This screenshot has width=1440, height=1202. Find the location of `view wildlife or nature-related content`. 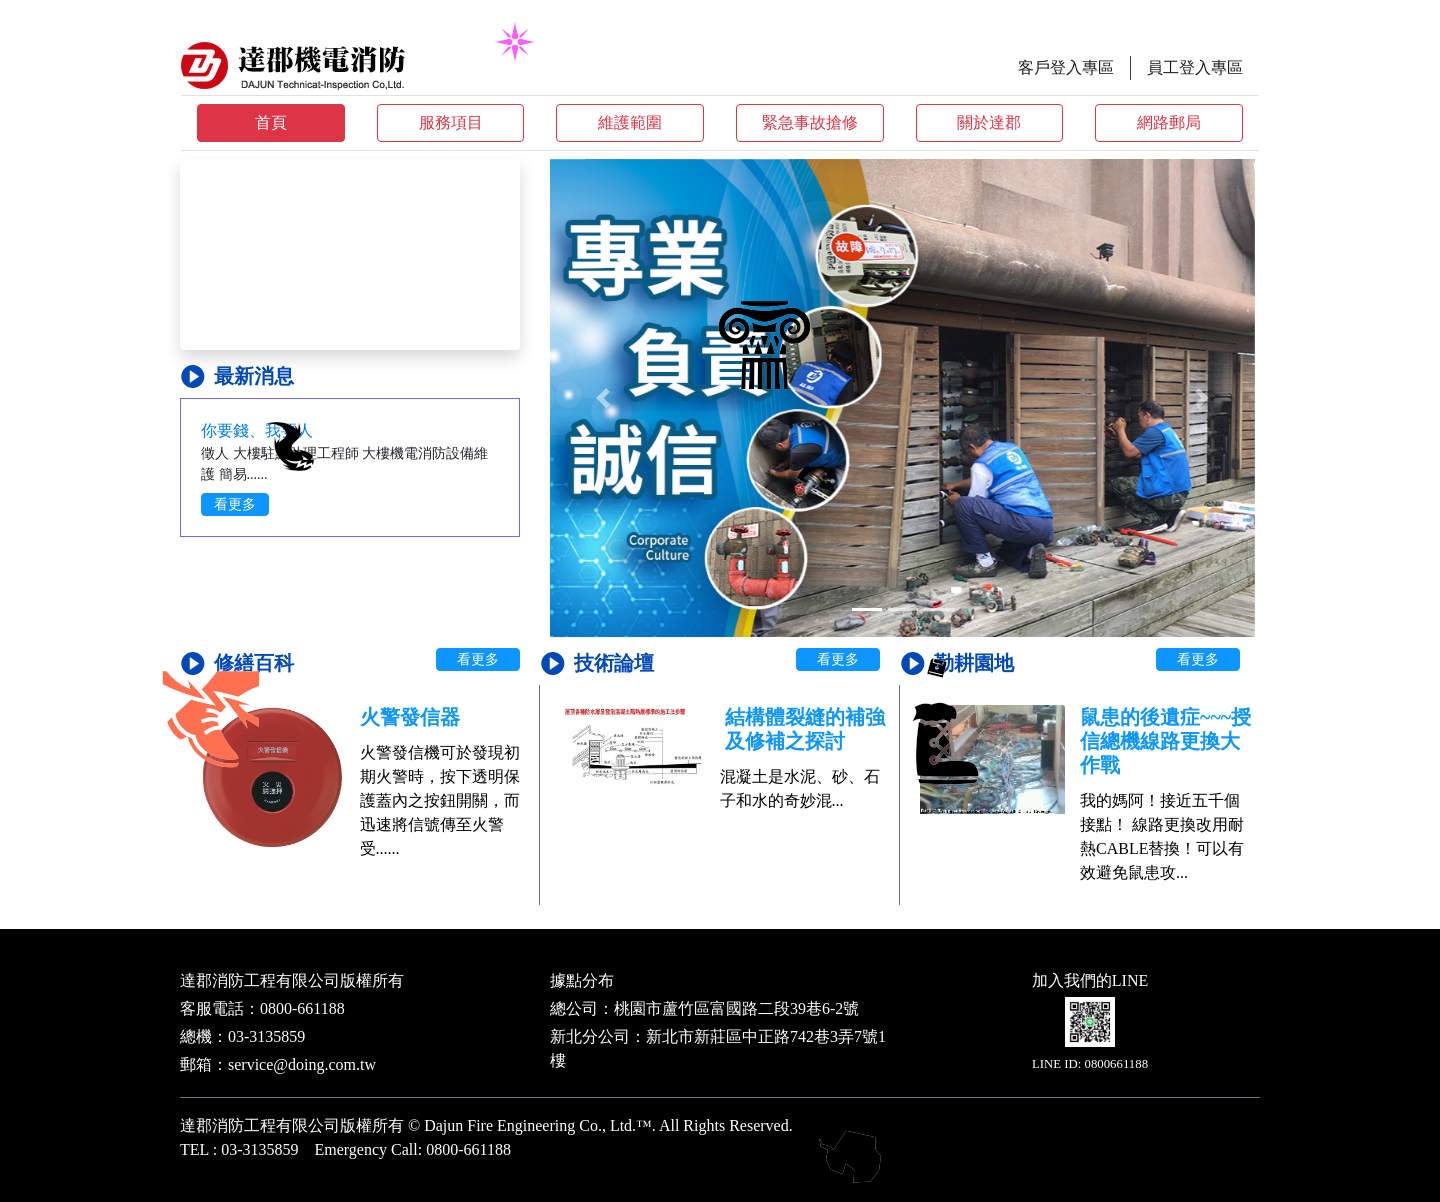

view wildlife or nature-related content is located at coordinates (850, 1157).